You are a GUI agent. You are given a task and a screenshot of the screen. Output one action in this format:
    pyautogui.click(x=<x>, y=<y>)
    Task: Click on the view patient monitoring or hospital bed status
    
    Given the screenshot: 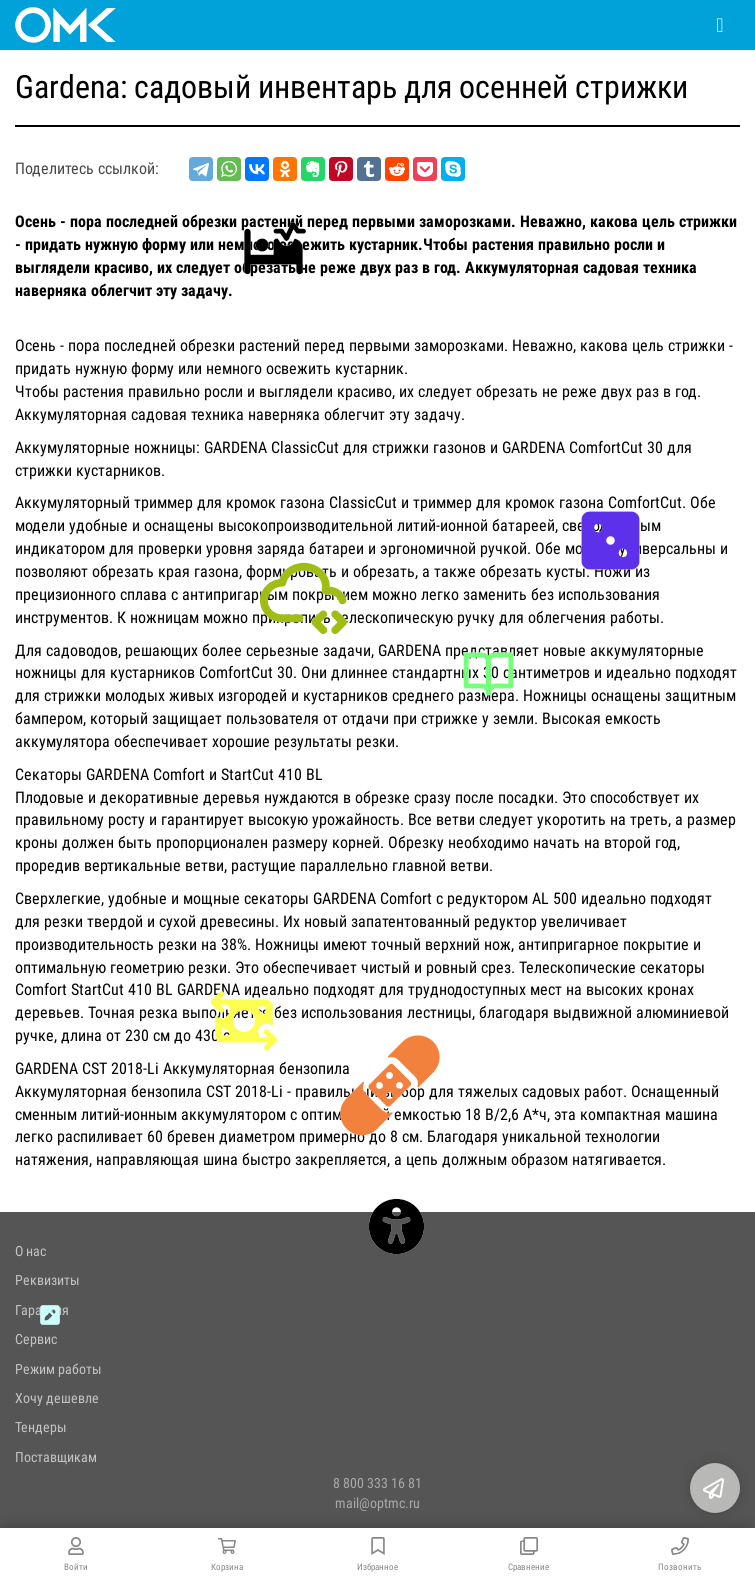 What is the action you would take?
    pyautogui.click(x=273, y=251)
    